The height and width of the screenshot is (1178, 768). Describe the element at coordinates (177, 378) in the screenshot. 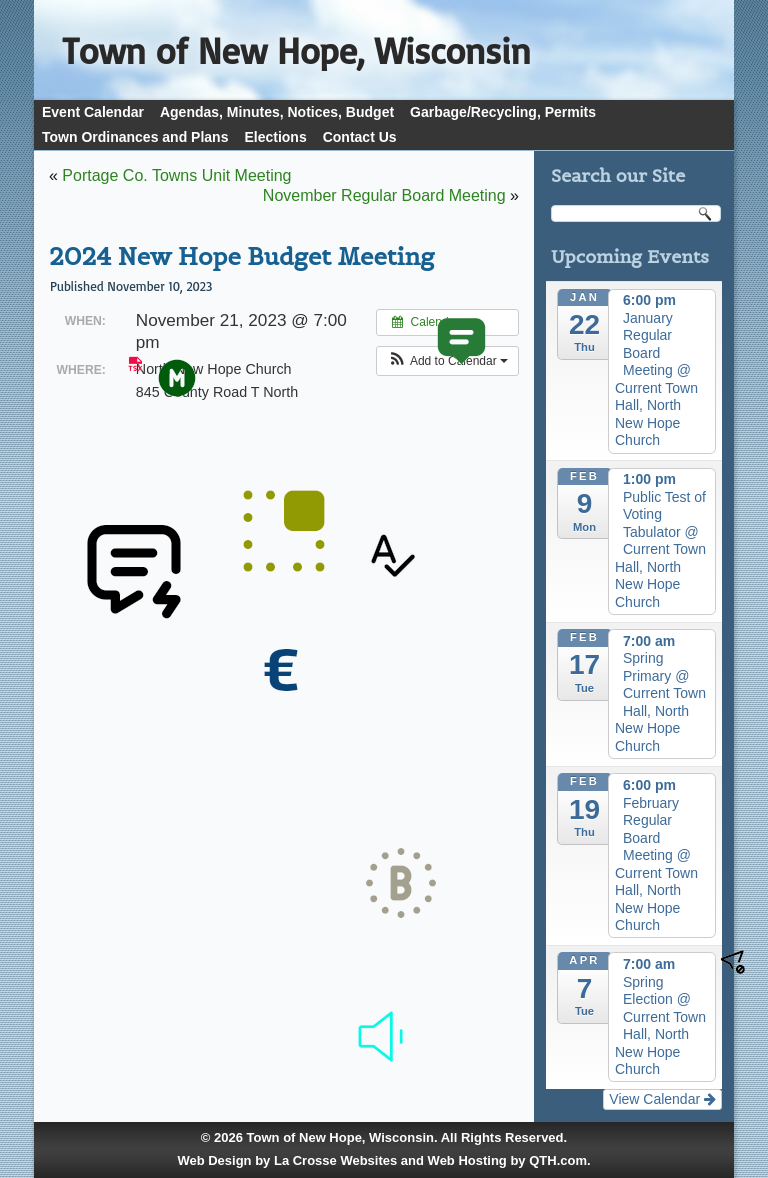

I see `metro or subway transit indicator` at that location.